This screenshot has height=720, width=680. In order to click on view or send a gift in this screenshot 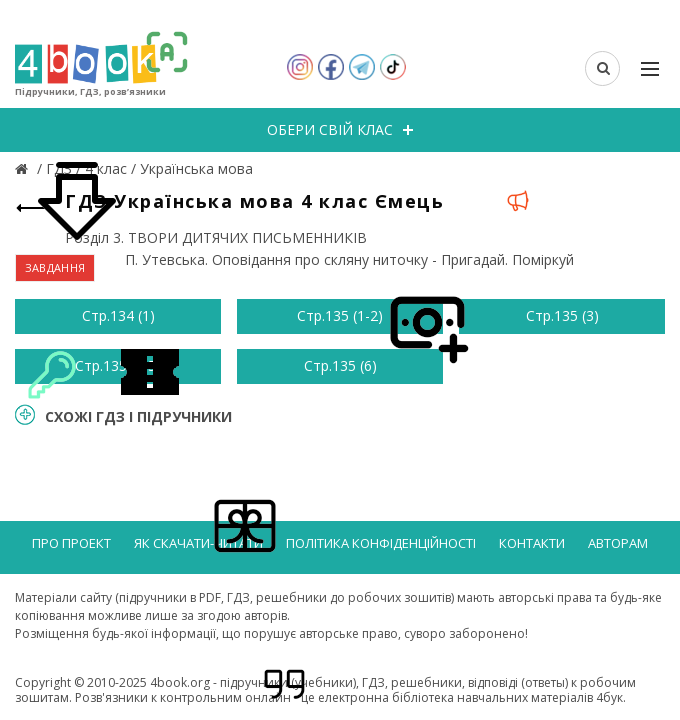, I will do `click(245, 526)`.